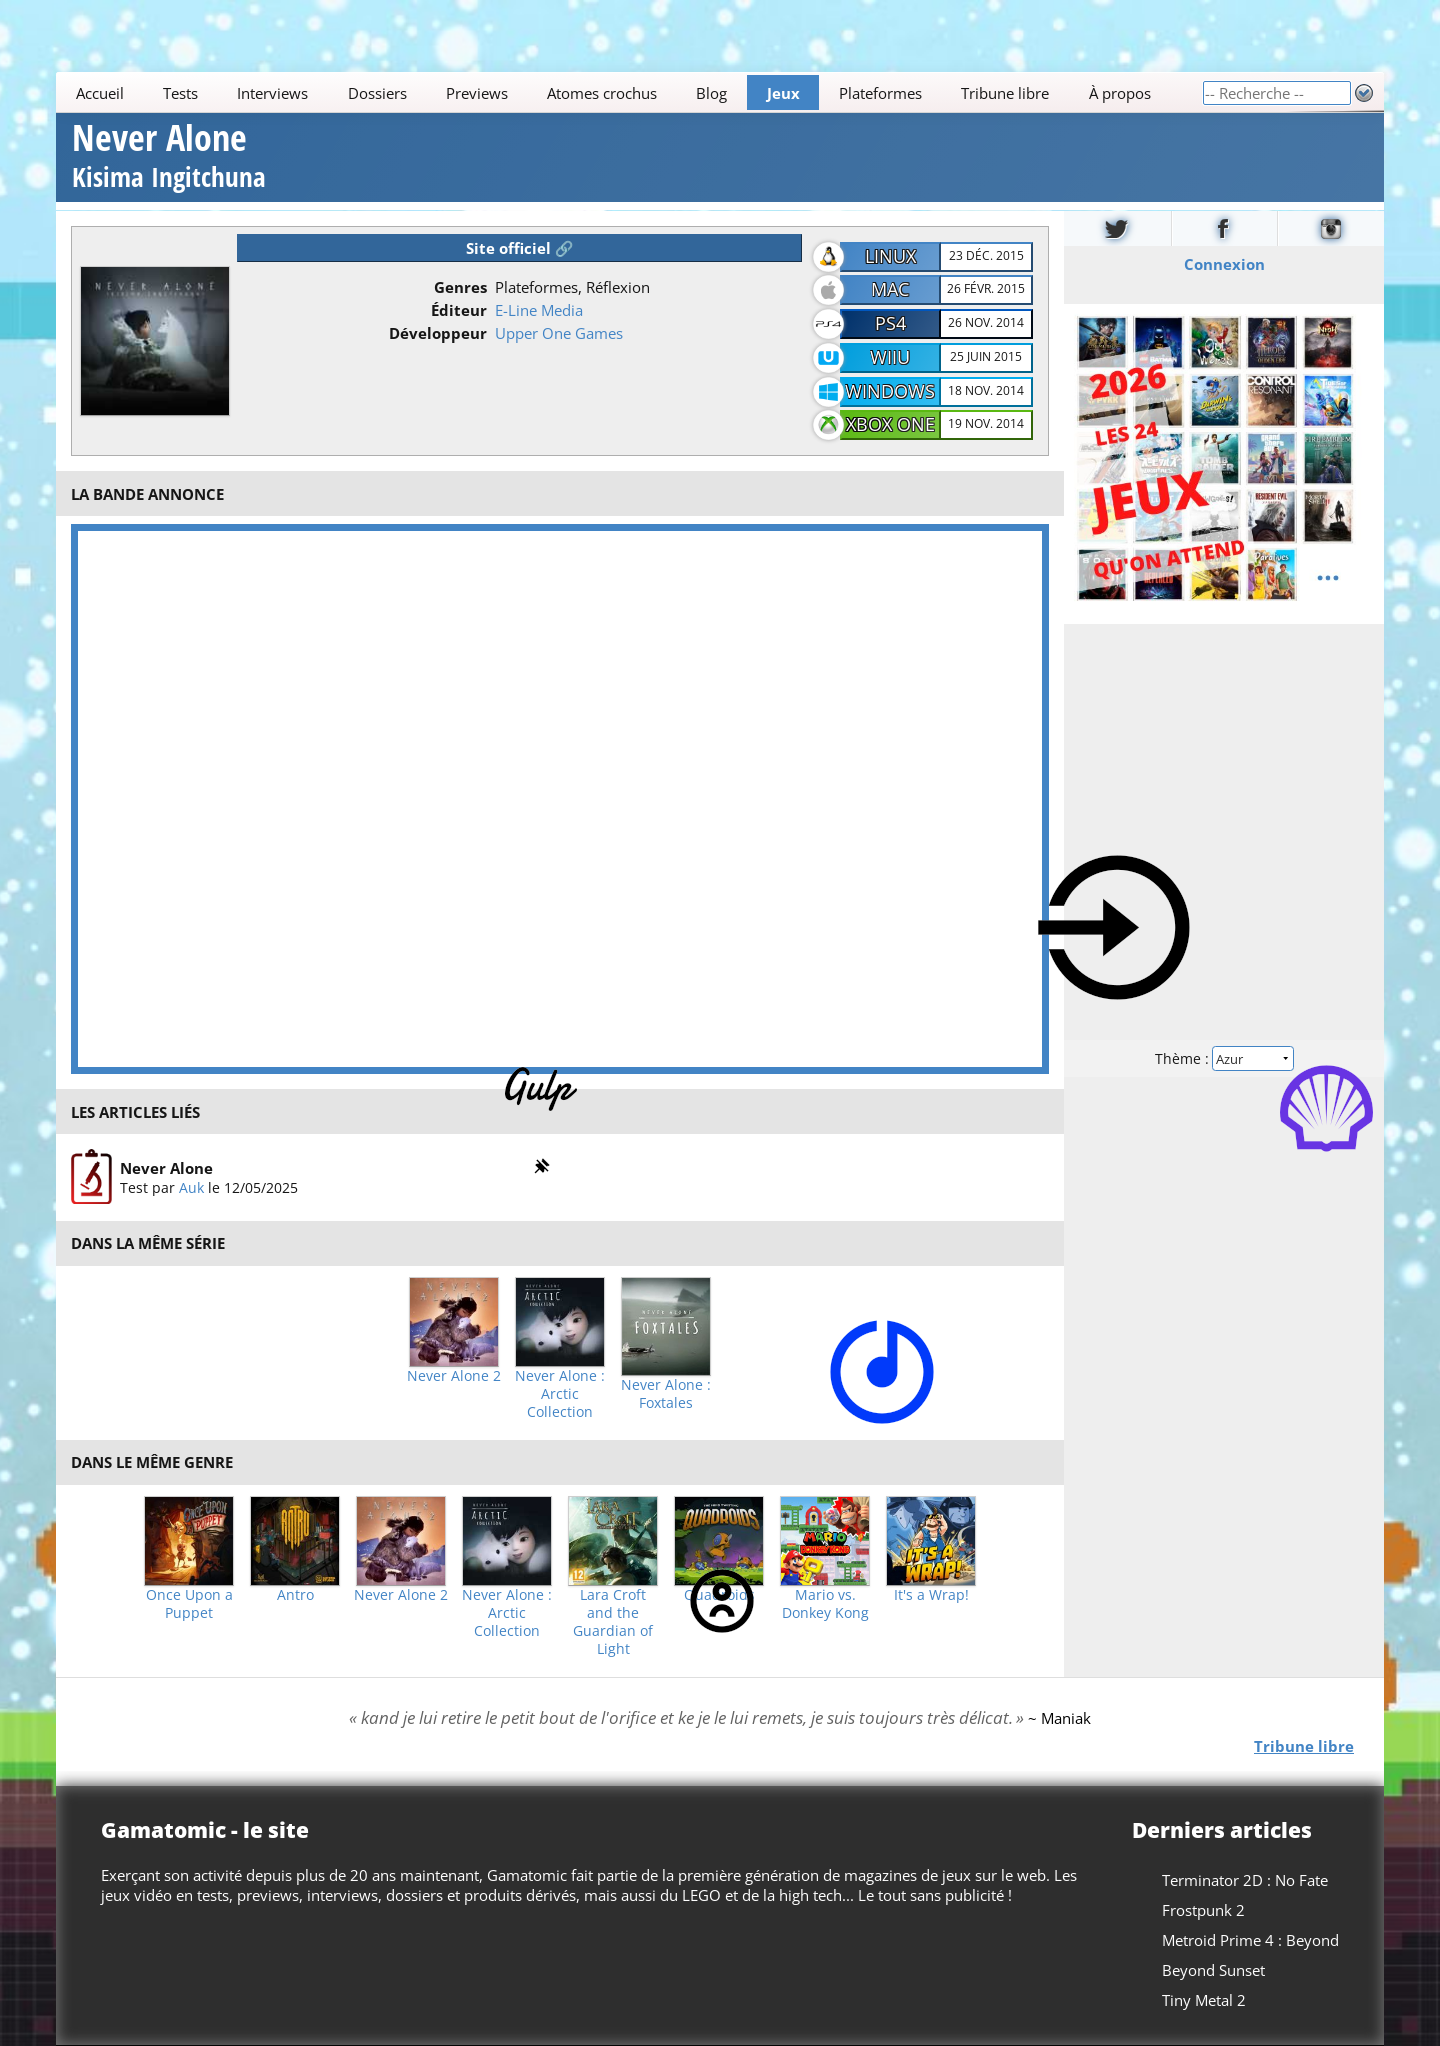 This screenshot has height=2046, width=1440. Describe the element at coordinates (1326, 1108) in the screenshot. I see `shell oil company logo` at that location.